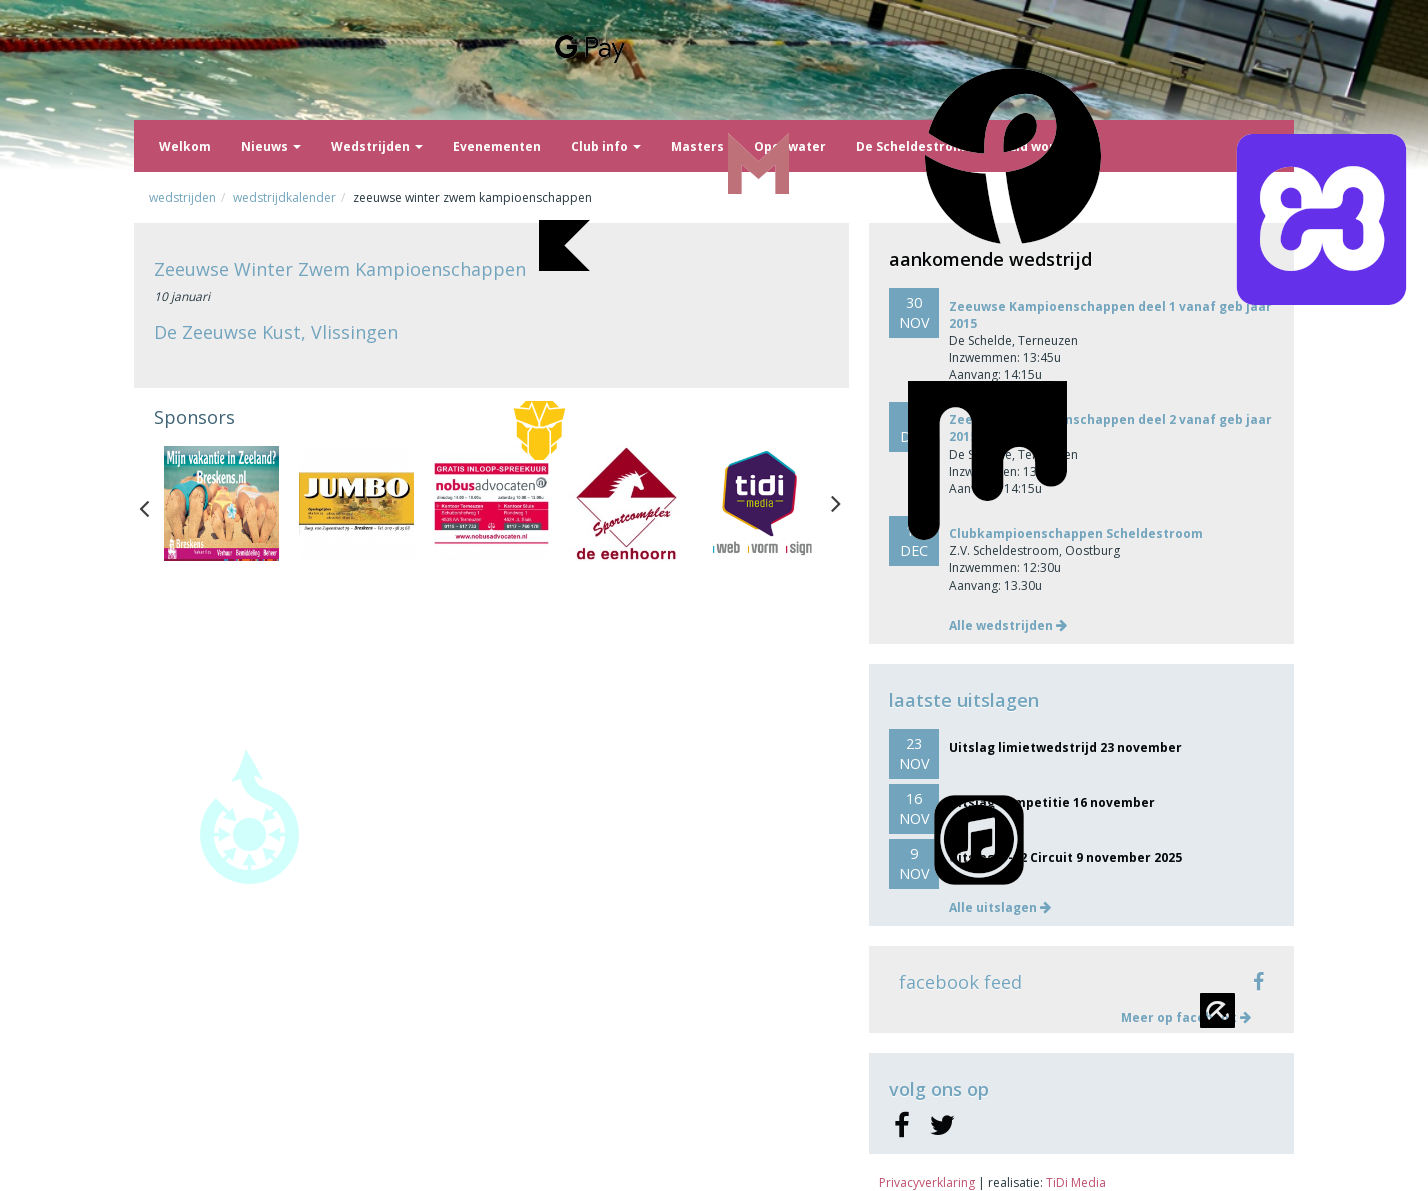  Describe the element at coordinates (758, 163) in the screenshot. I see `Monster Energy brand logo` at that location.